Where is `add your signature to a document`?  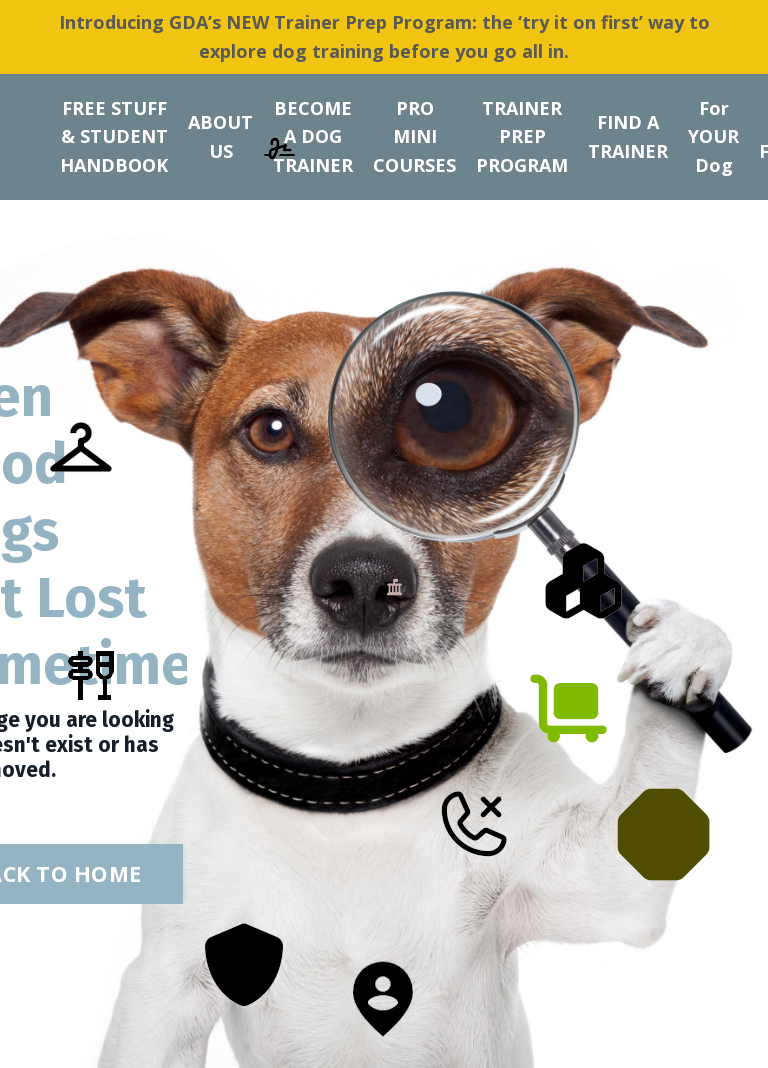
add your signature to a document is located at coordinates (279, 148).